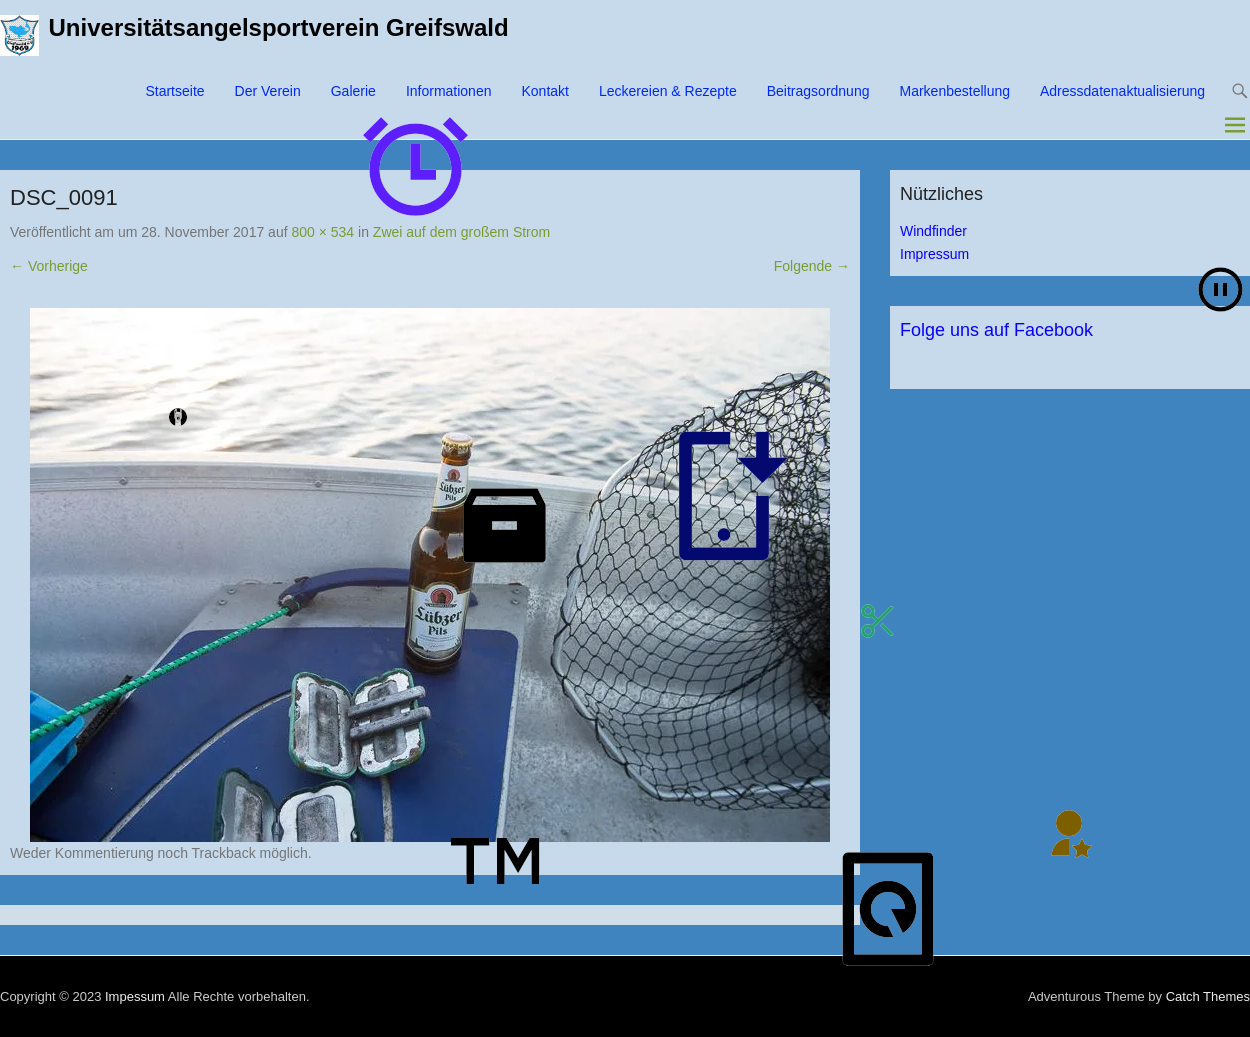  Describe the element at coordinates (178, 417) in the screenshot. I see `open vikunja task management app` at that location.